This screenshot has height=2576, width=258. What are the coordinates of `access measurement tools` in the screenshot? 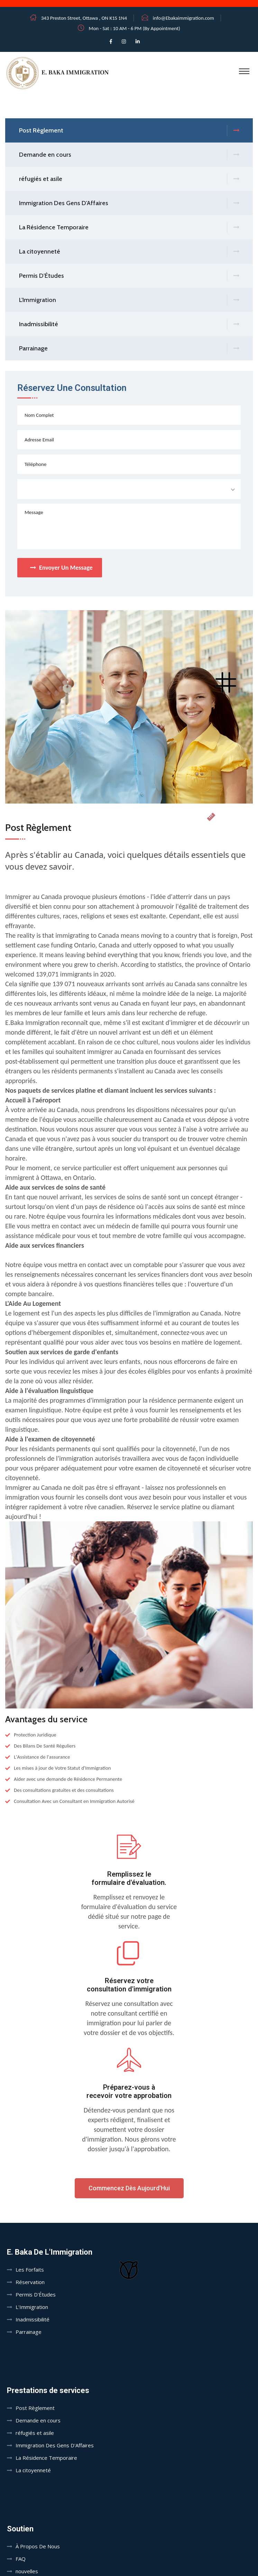 It's located at (211, 817).